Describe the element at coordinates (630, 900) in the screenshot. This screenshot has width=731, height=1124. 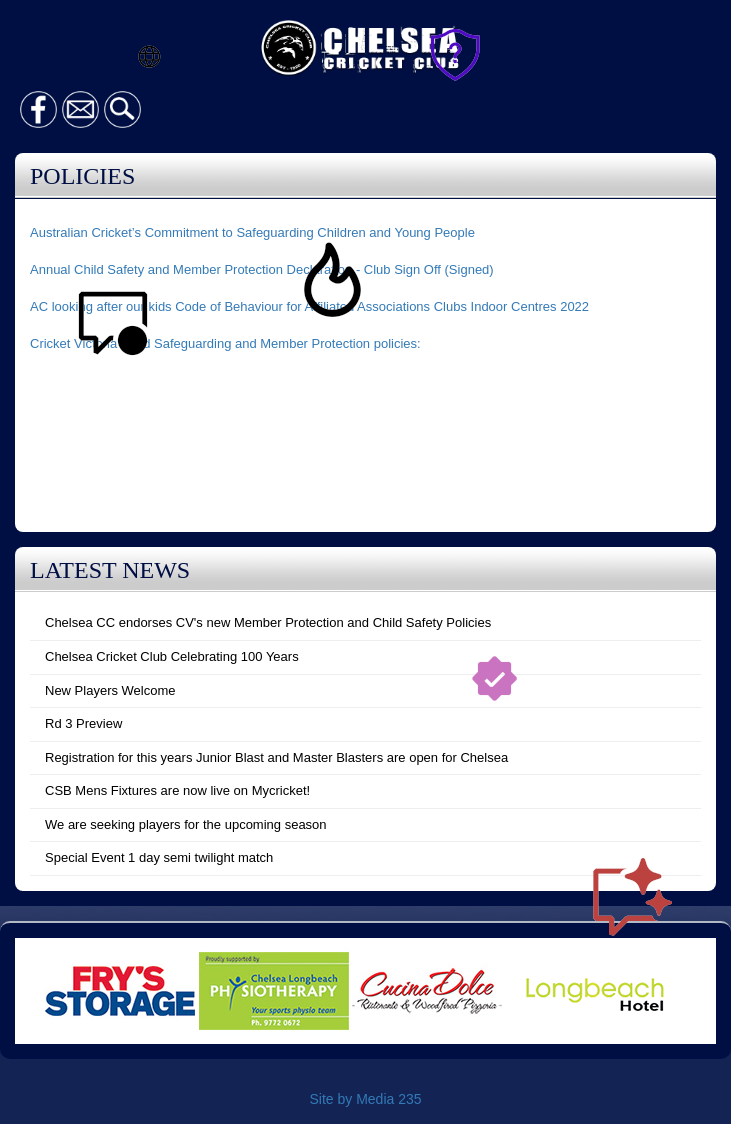
I see `start an AI-powered chat conversation` at that location.